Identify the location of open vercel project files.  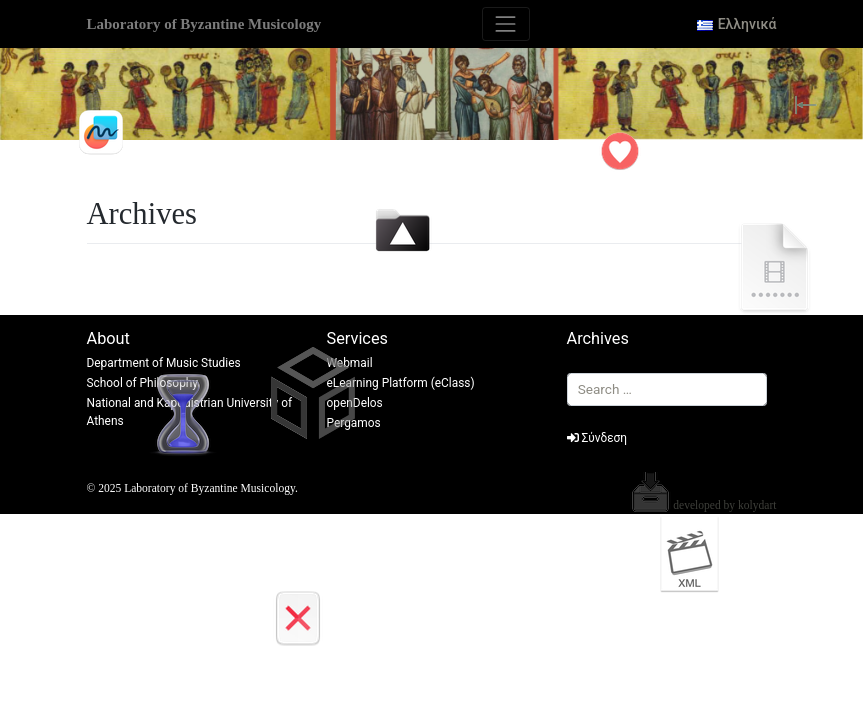
(402, 231).